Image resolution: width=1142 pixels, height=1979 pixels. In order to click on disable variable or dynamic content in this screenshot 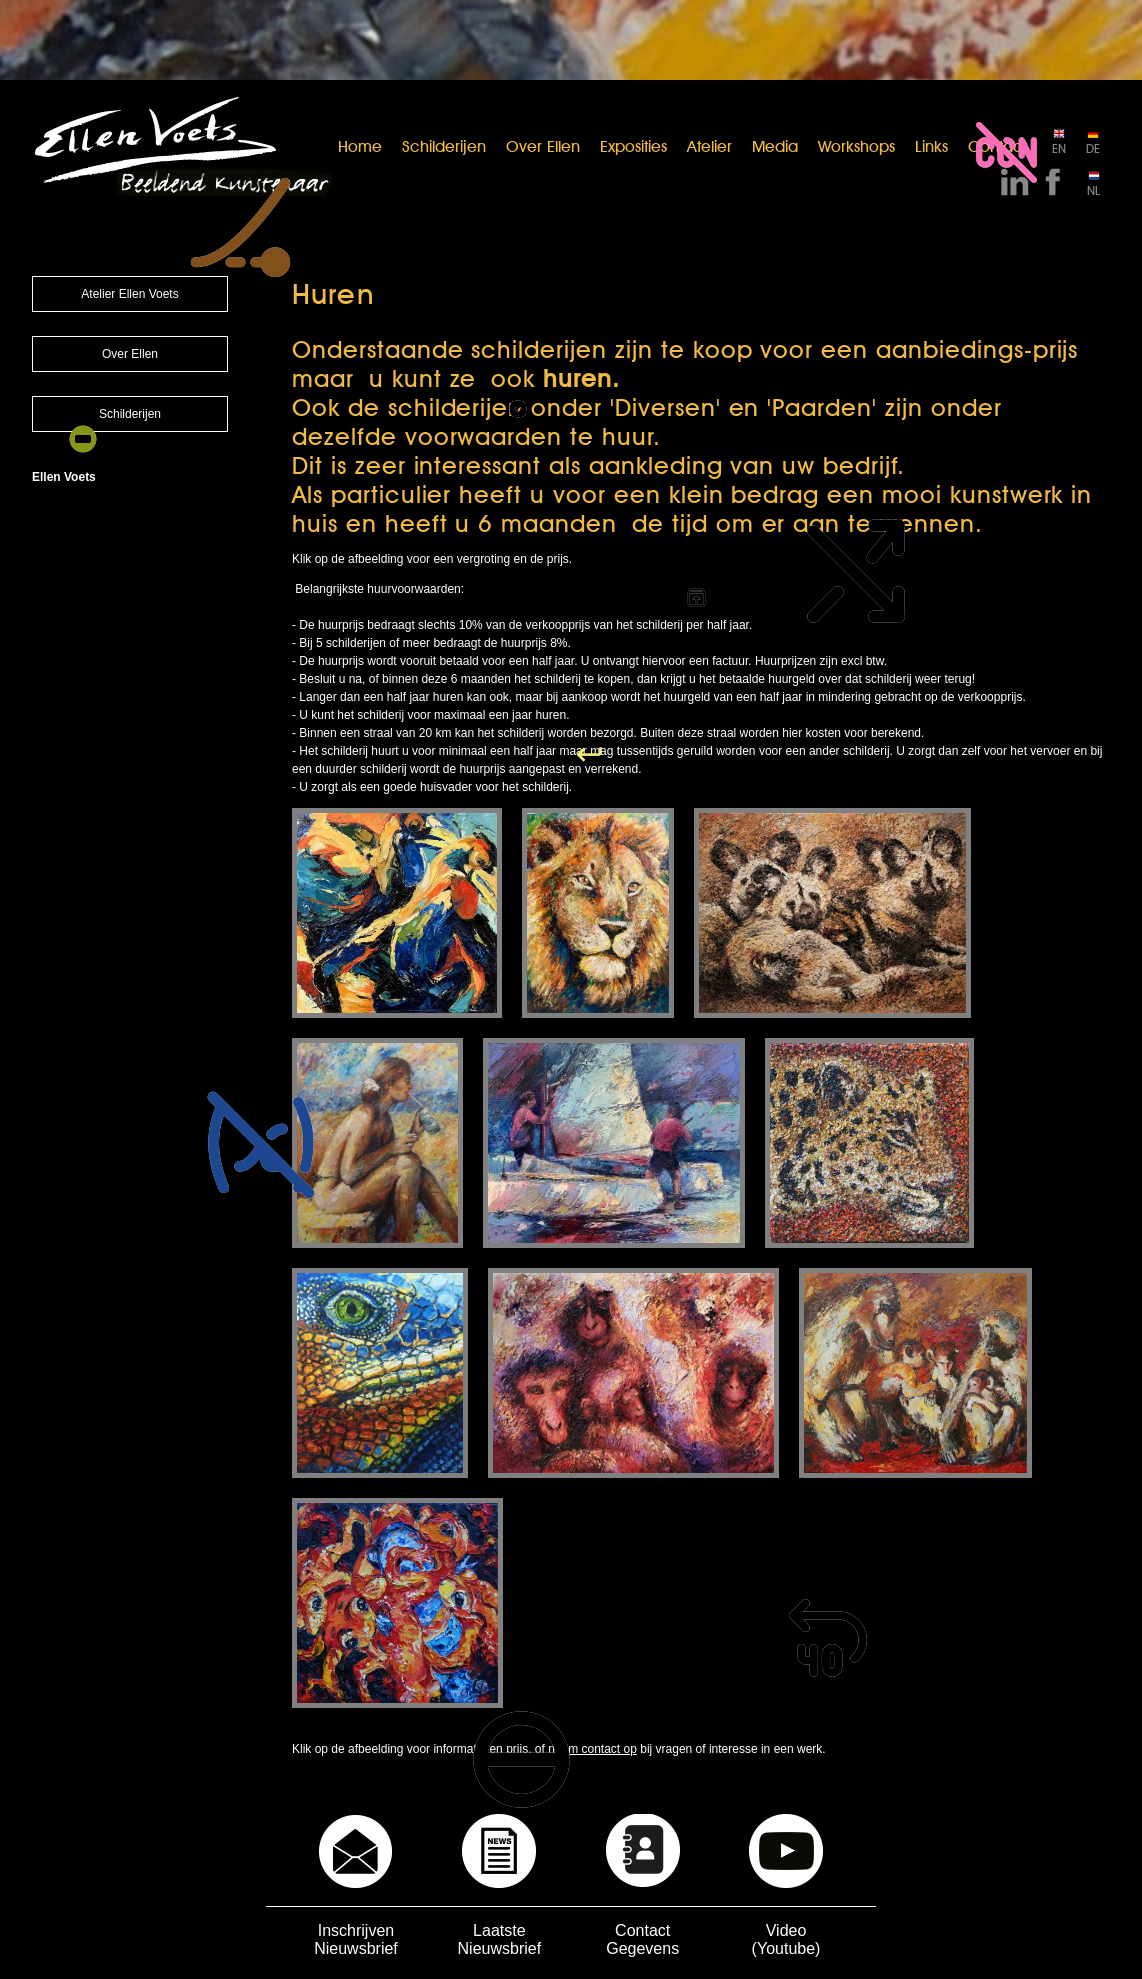, I will do `click(261, 1145)`.